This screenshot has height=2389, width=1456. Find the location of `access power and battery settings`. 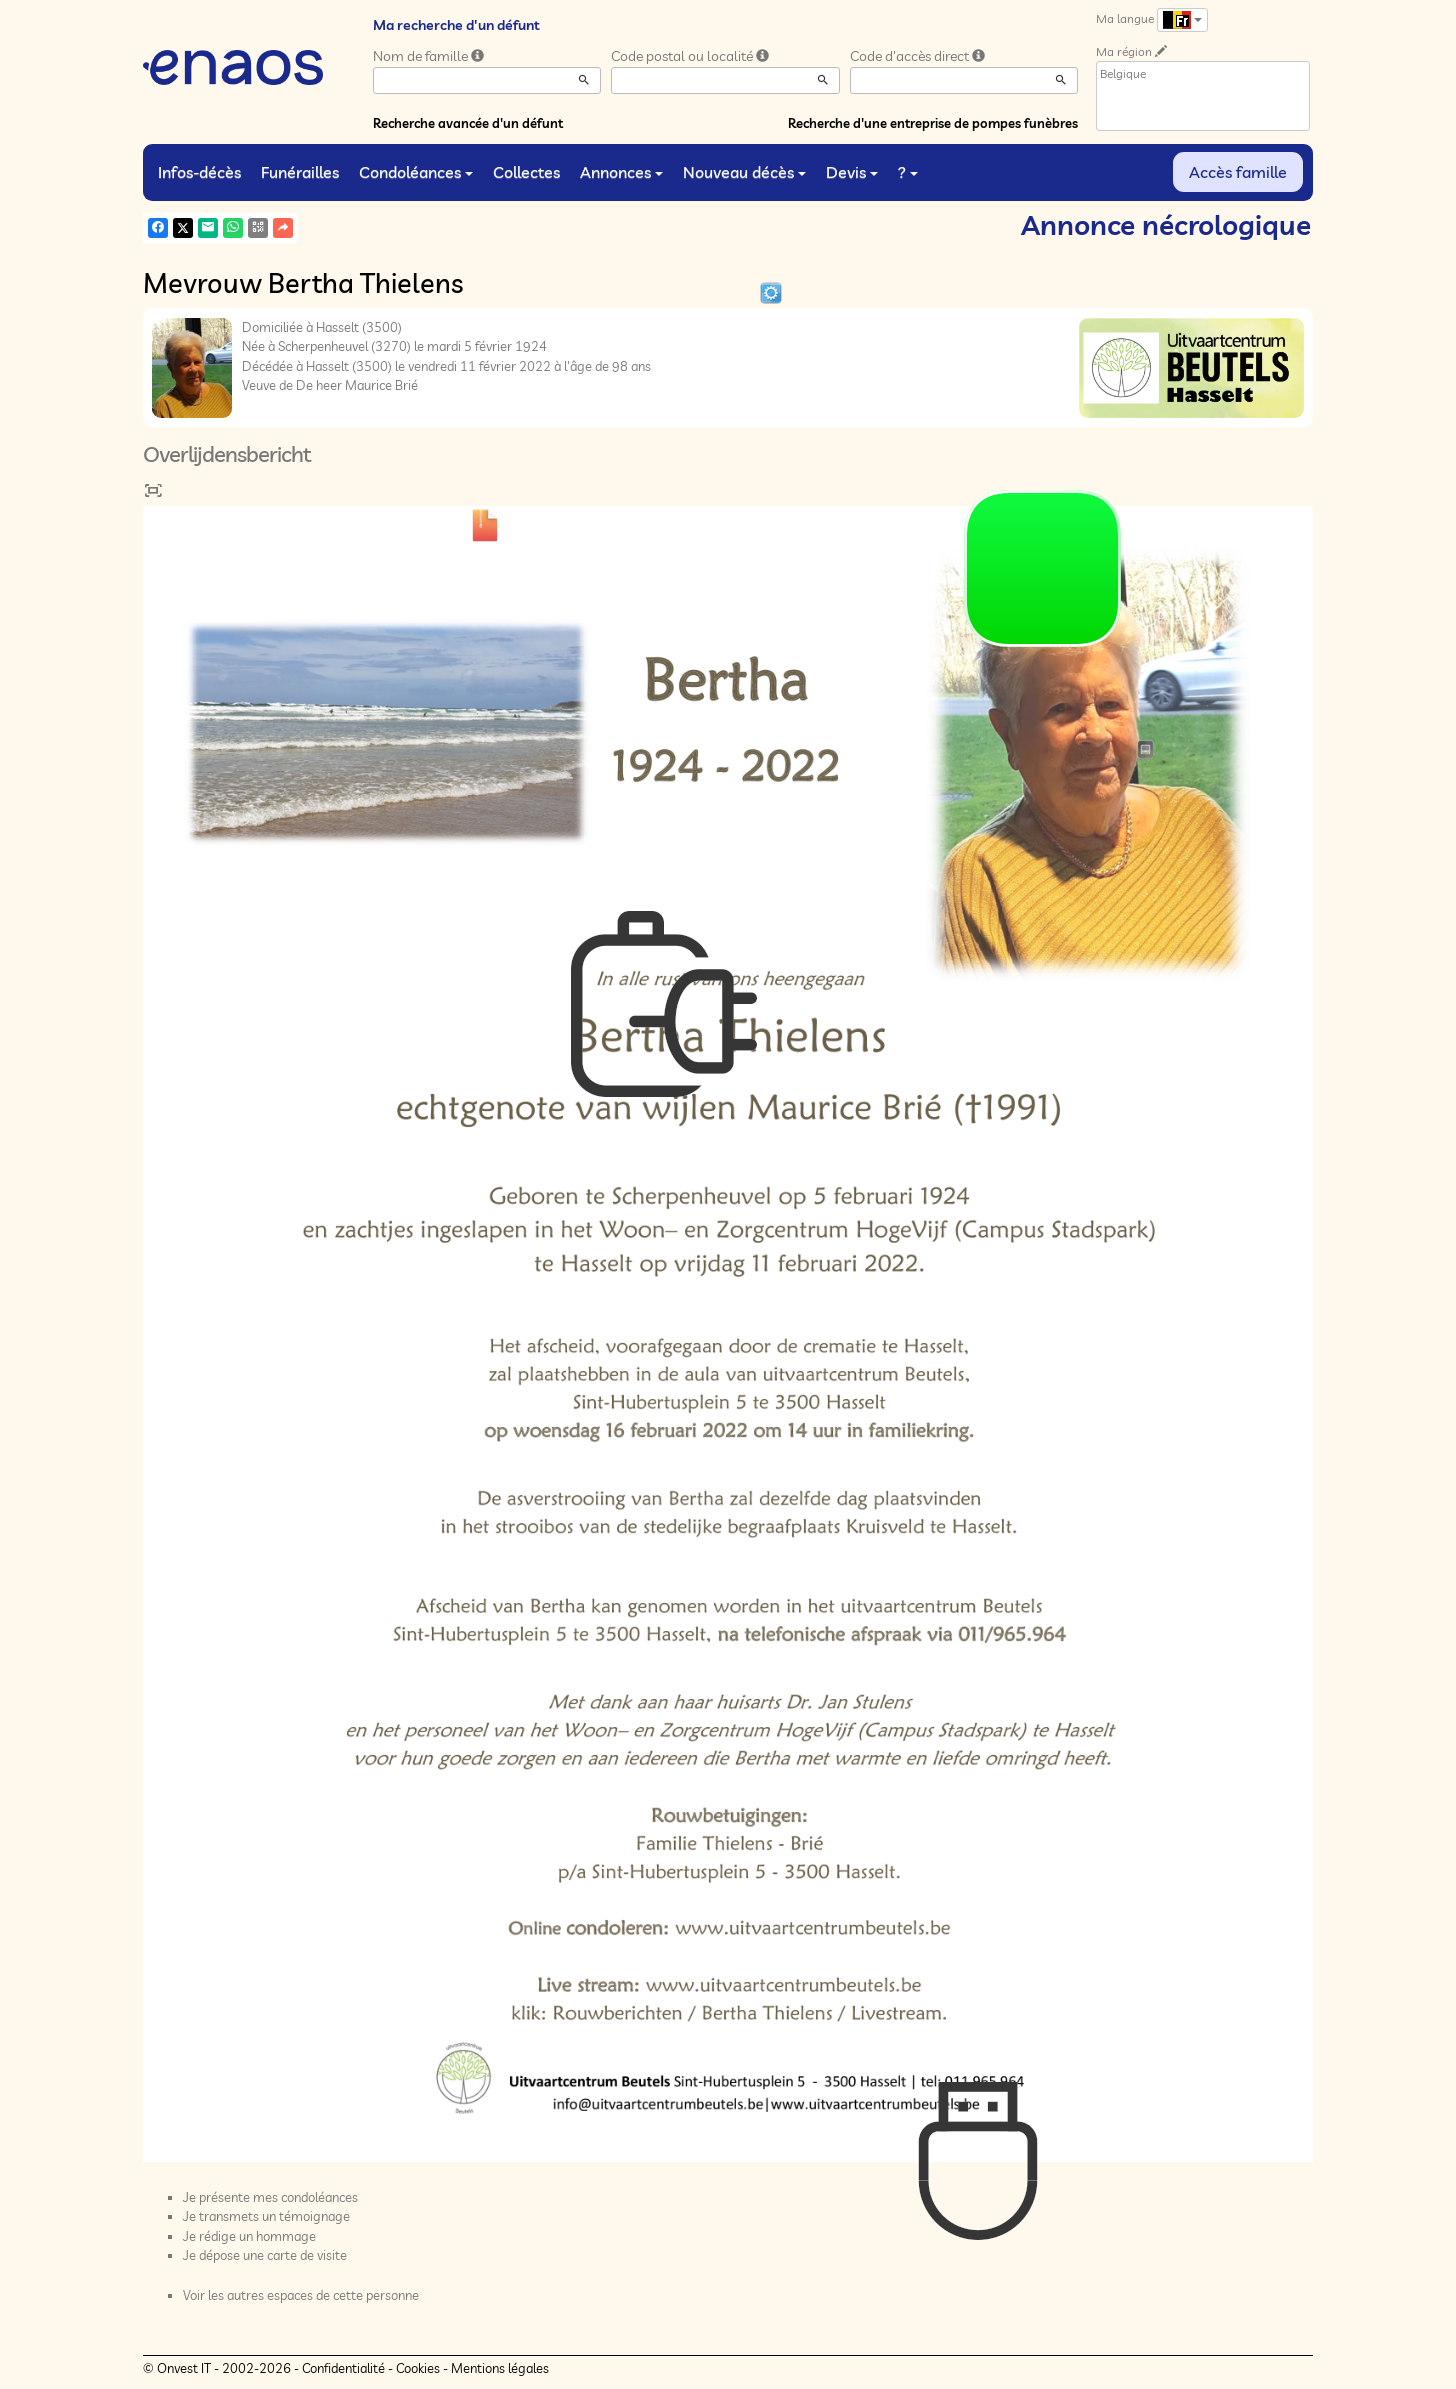

access power and battery settings is located at coordinates (664, 1004).